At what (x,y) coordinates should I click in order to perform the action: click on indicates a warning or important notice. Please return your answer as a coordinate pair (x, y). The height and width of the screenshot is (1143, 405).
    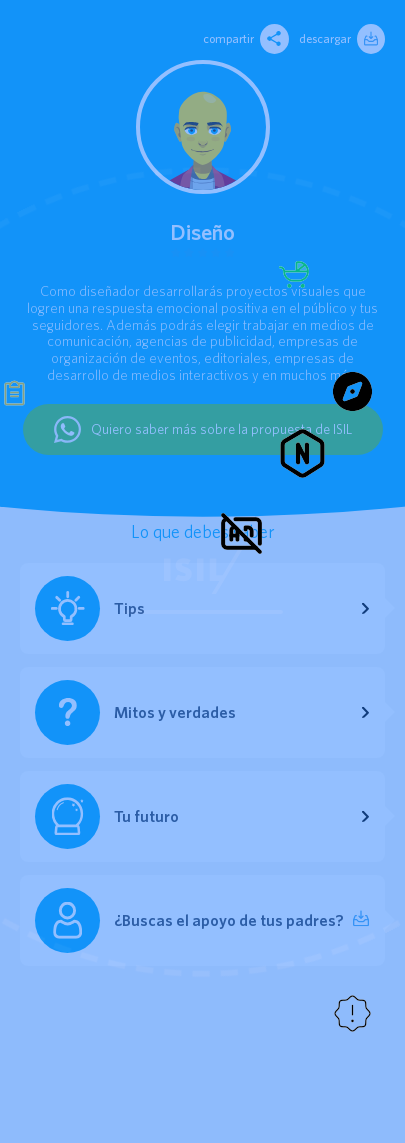
    Looking at the image, I should click on (352, 1013).